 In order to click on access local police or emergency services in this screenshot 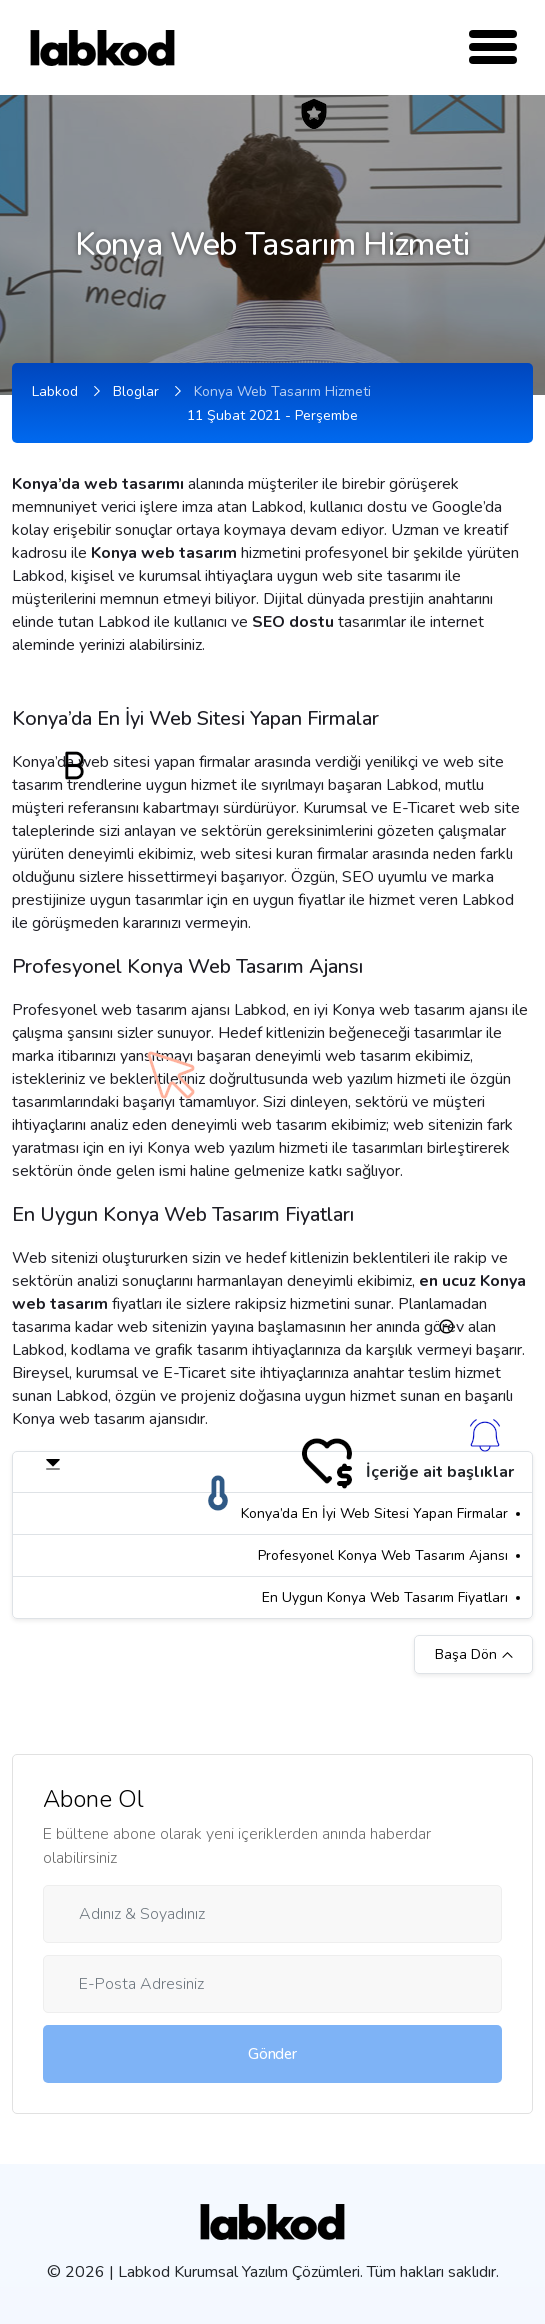, I will do `click(314, 114)`.